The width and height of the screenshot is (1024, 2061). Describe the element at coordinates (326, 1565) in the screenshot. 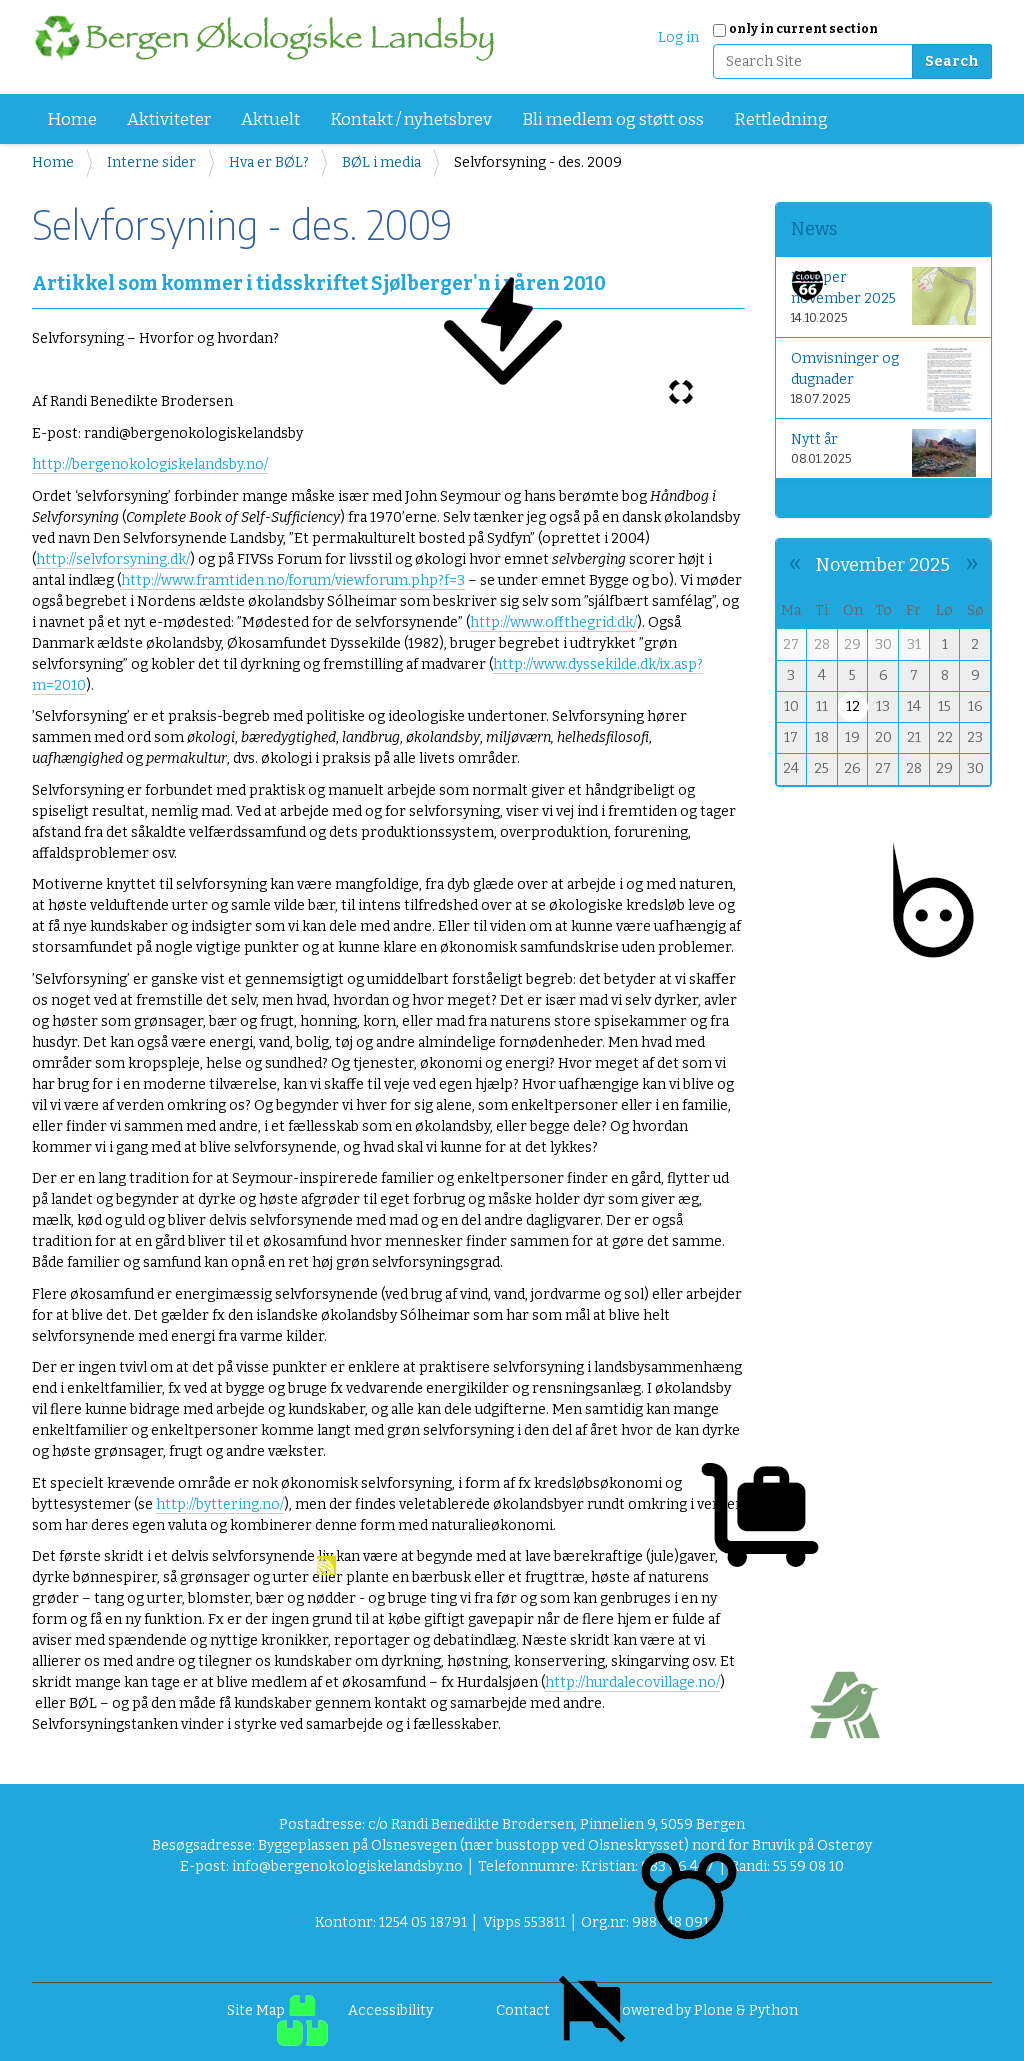

I see `united airlines app or website` at that location.